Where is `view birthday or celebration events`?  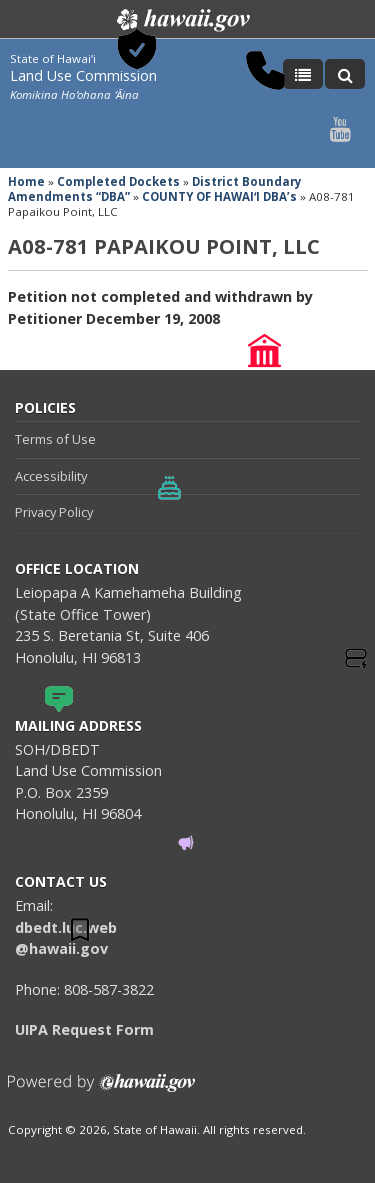
view birthday or celebration events is located at coordinates (169, 487).